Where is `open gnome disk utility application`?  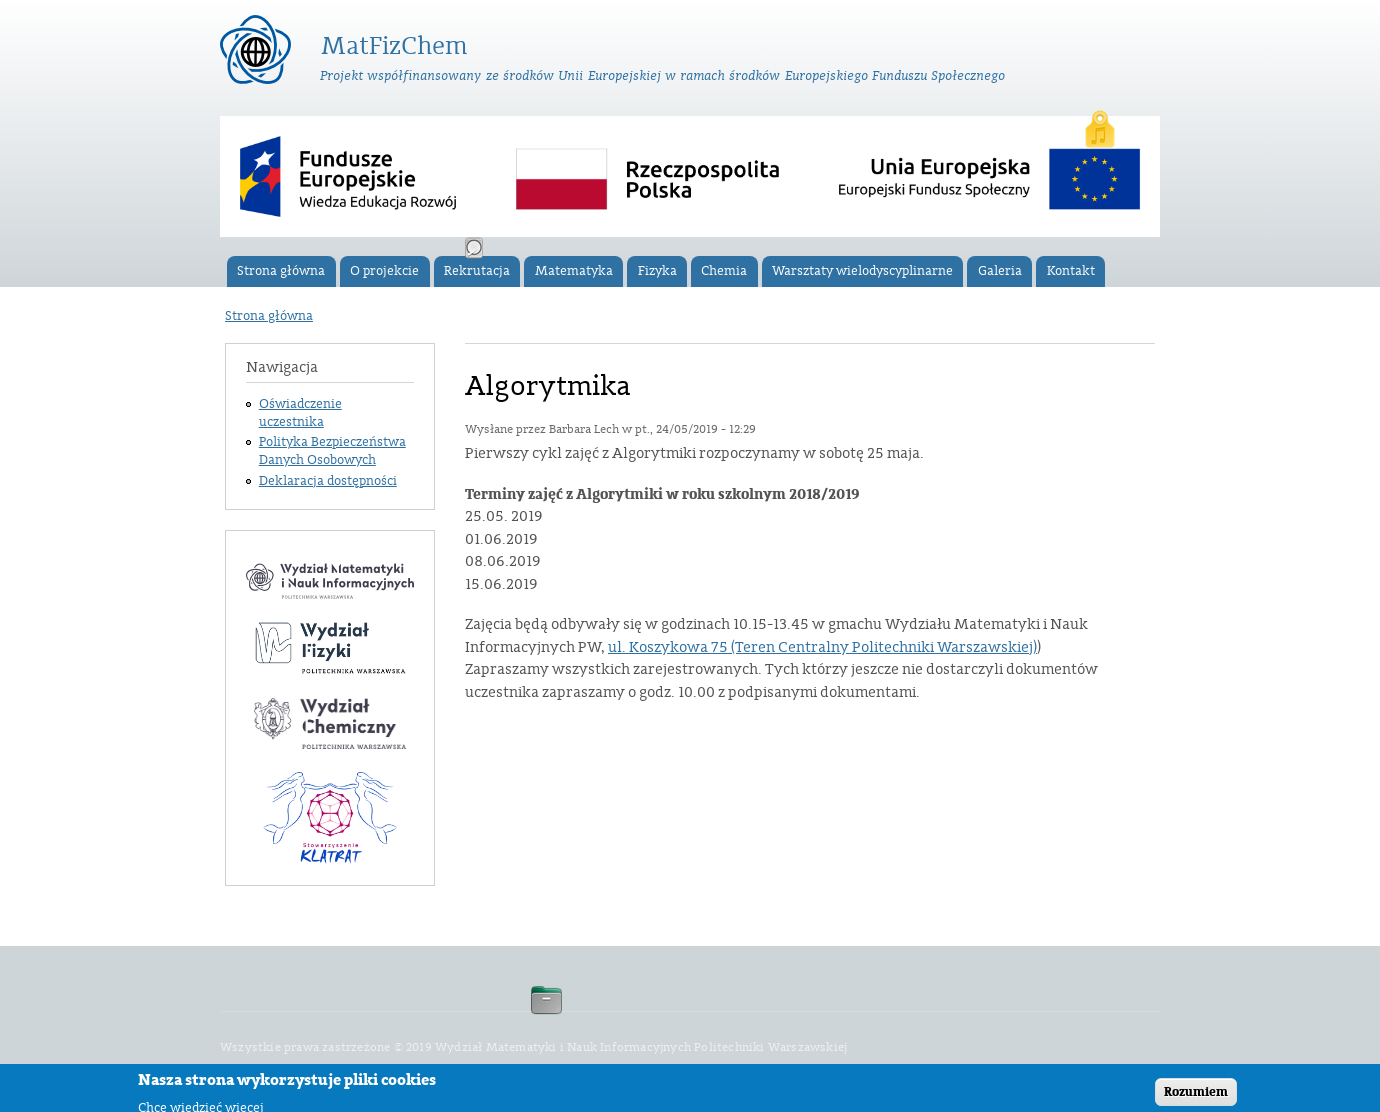 open gnome disk utility application is located at coordinates (474, 248).